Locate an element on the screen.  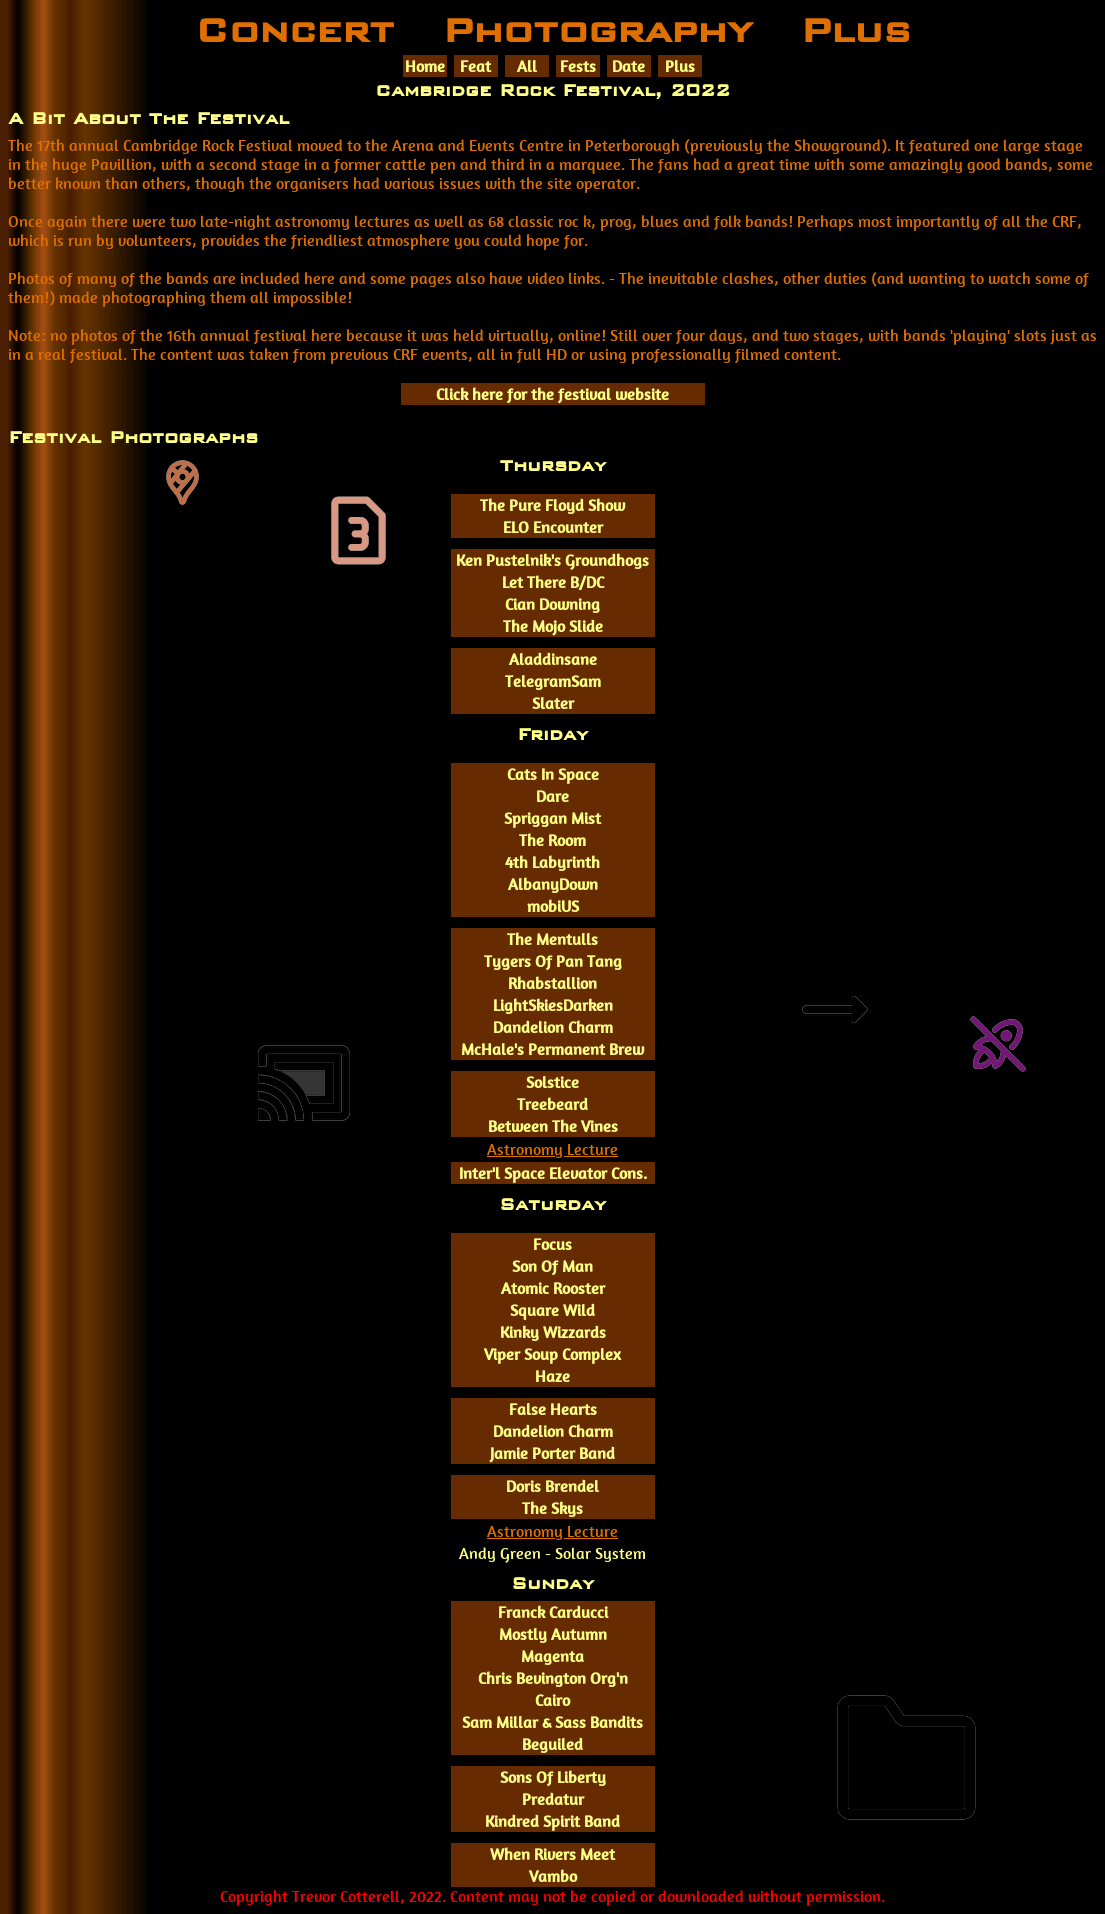
open google maps is located at coordinates (182, 482).